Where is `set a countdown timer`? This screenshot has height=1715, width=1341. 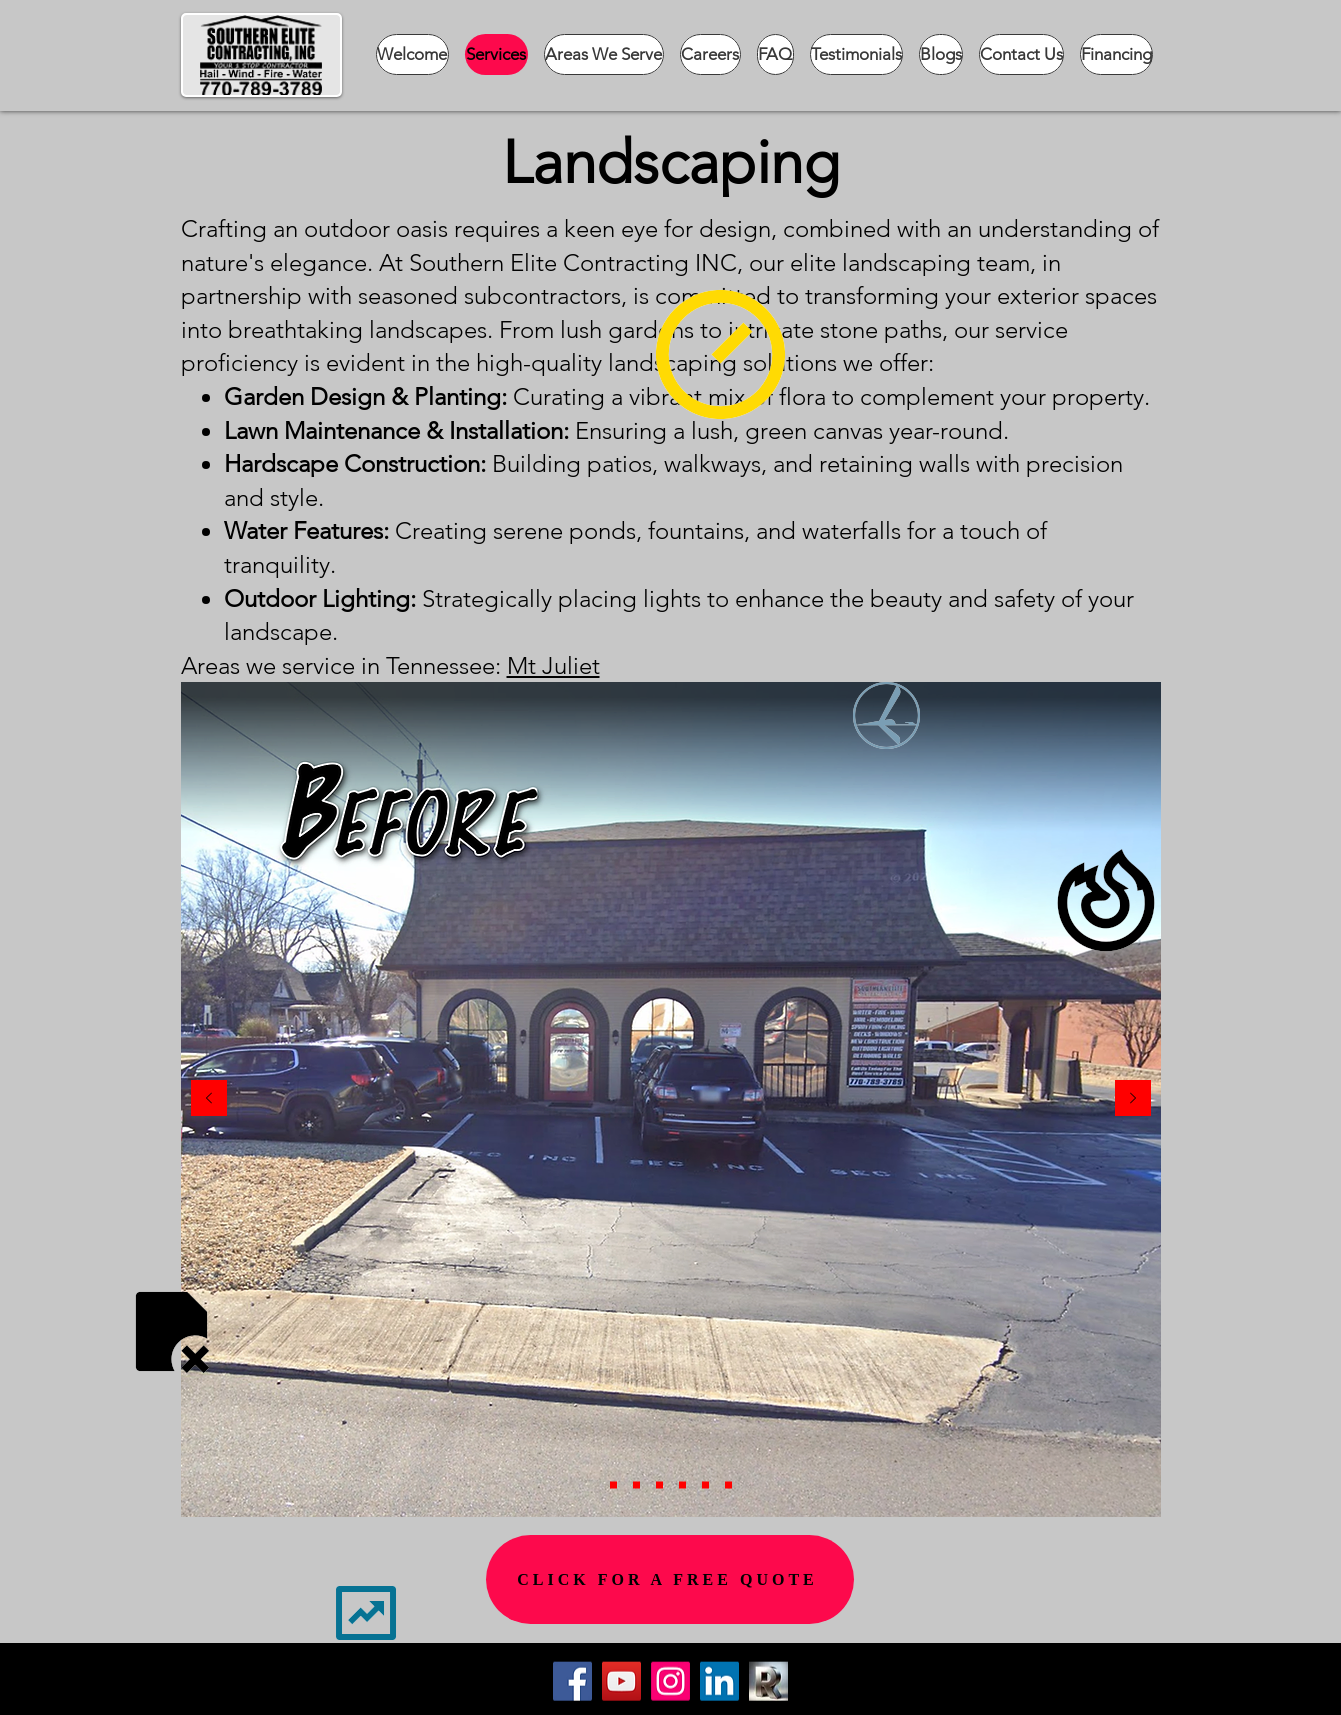
set a countdown timer is located at coordinates (720, 354).